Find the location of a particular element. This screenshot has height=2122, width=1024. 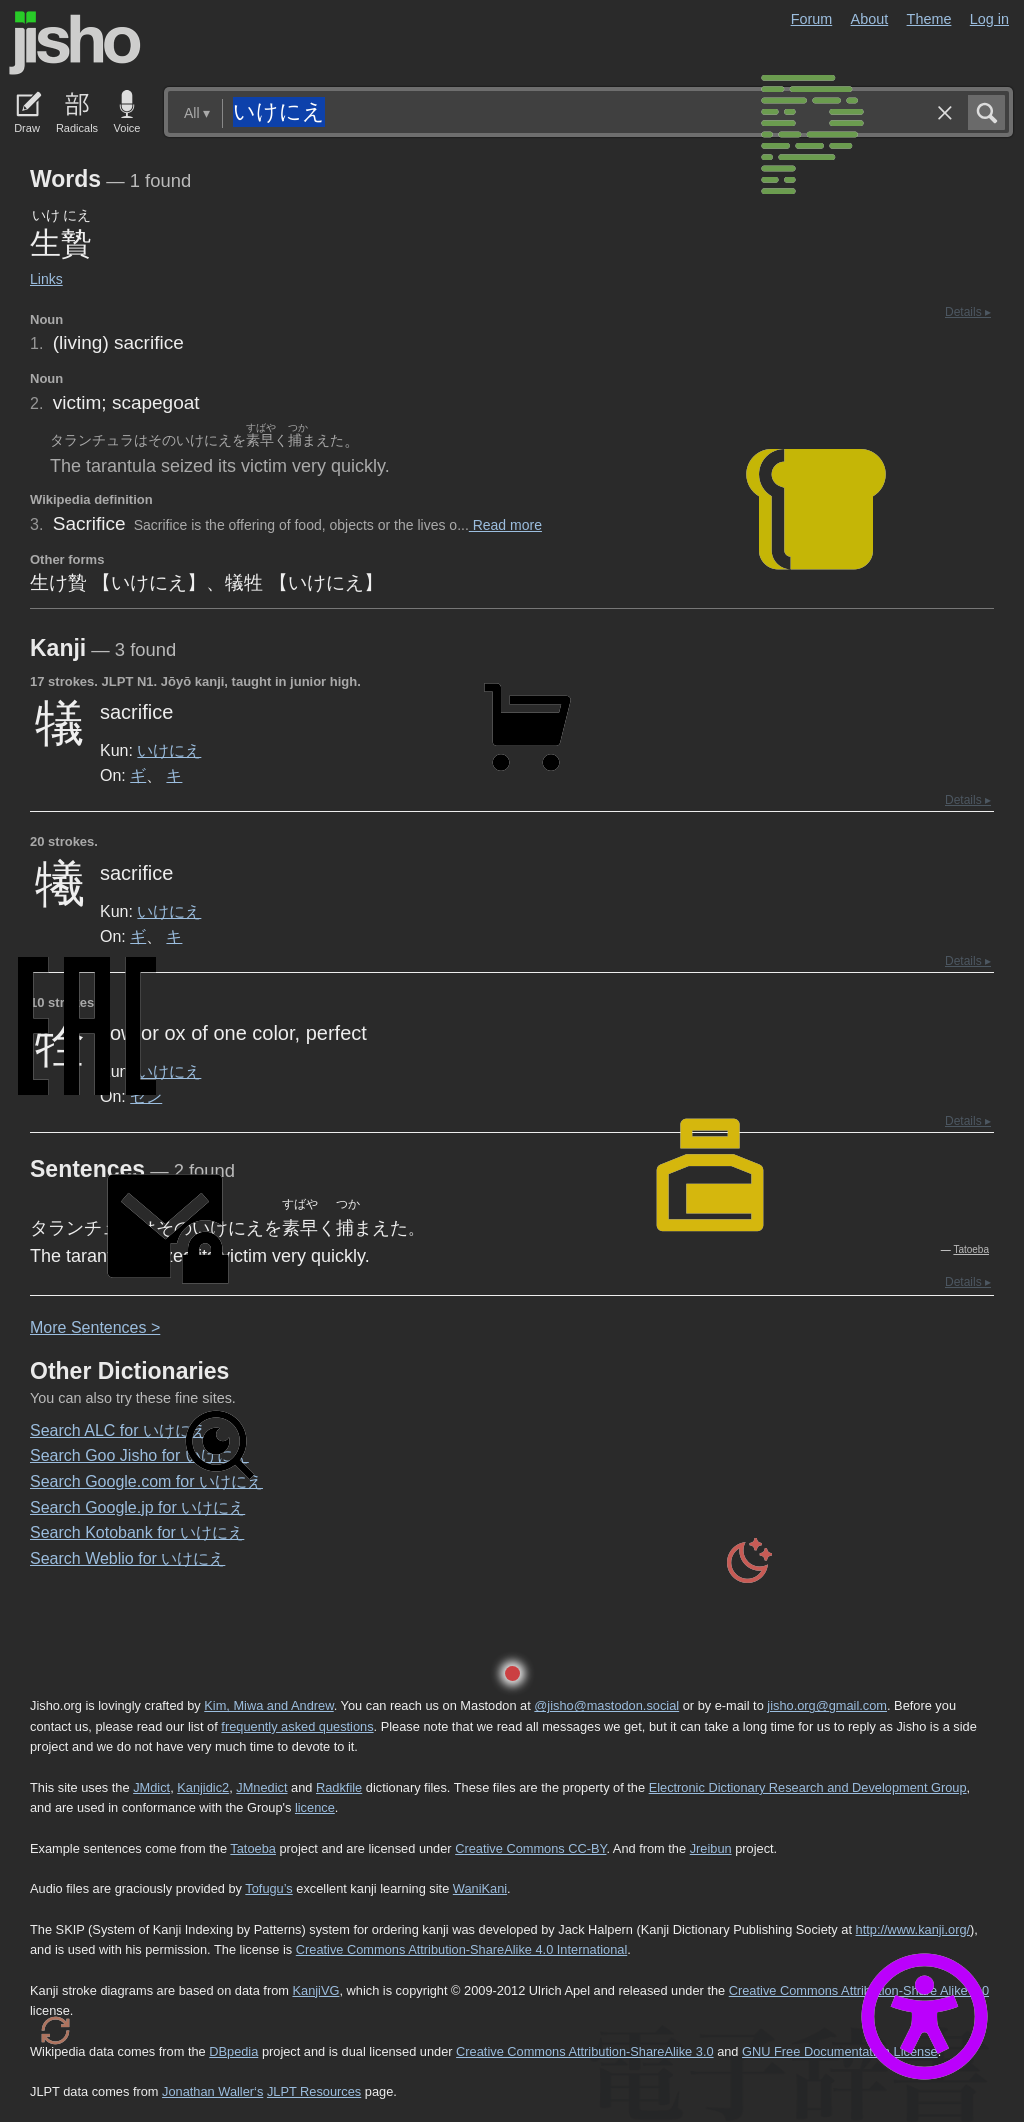

secure or encrypted email is located at coordinates (165, 1226).